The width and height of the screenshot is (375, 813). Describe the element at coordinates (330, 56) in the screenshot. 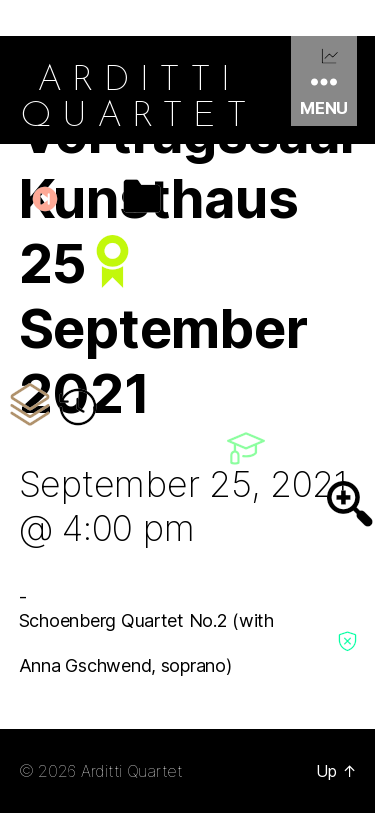

I see `view analytics or statistics` at that location.